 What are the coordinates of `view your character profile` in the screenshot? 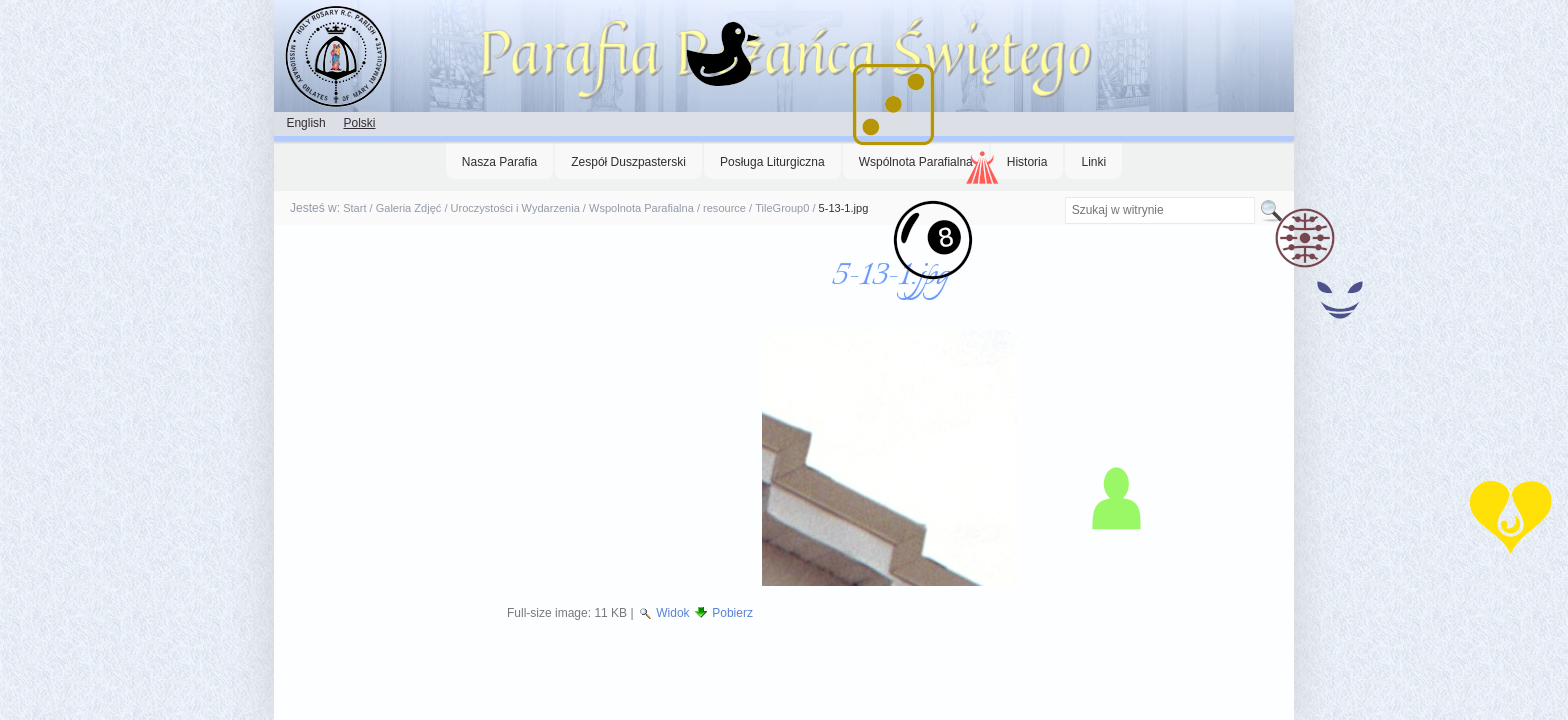 It's located at (1116, 496).